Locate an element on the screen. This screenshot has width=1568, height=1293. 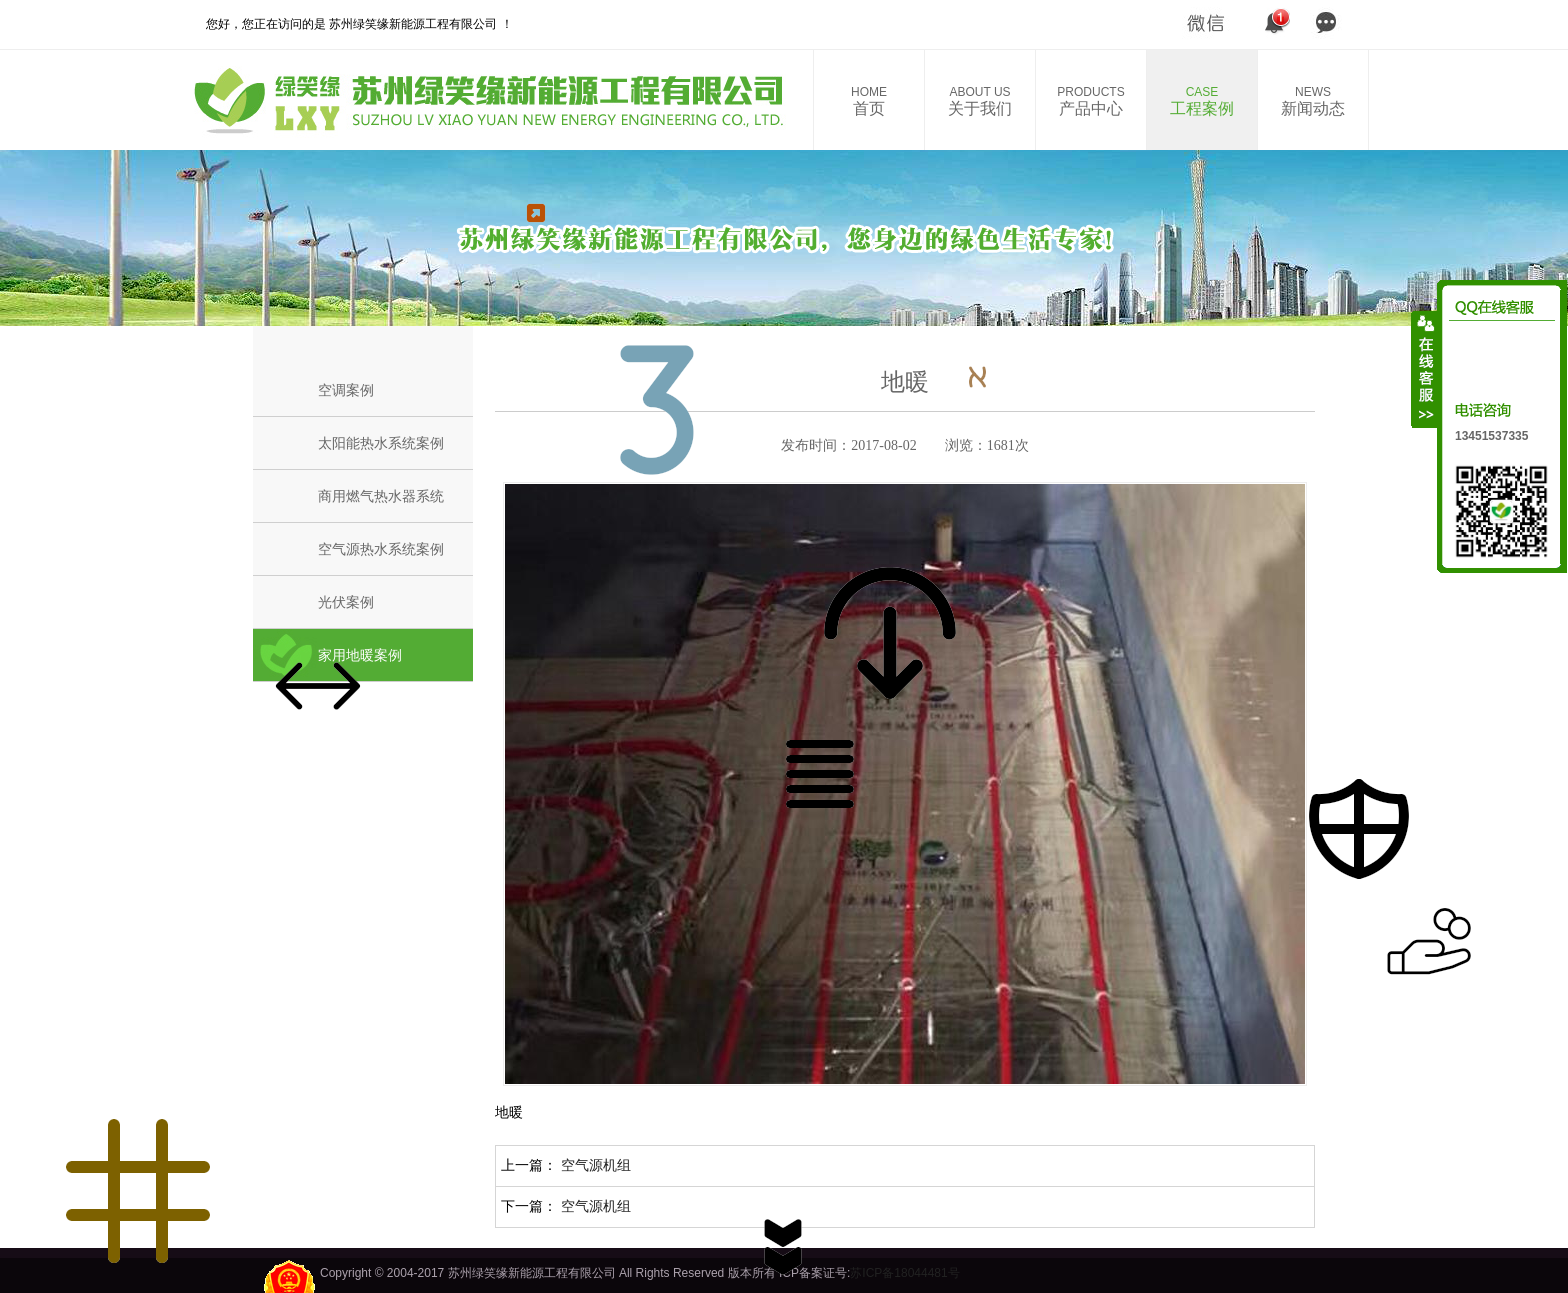
open link in a new window or tab is located at coordinates (536, 213).